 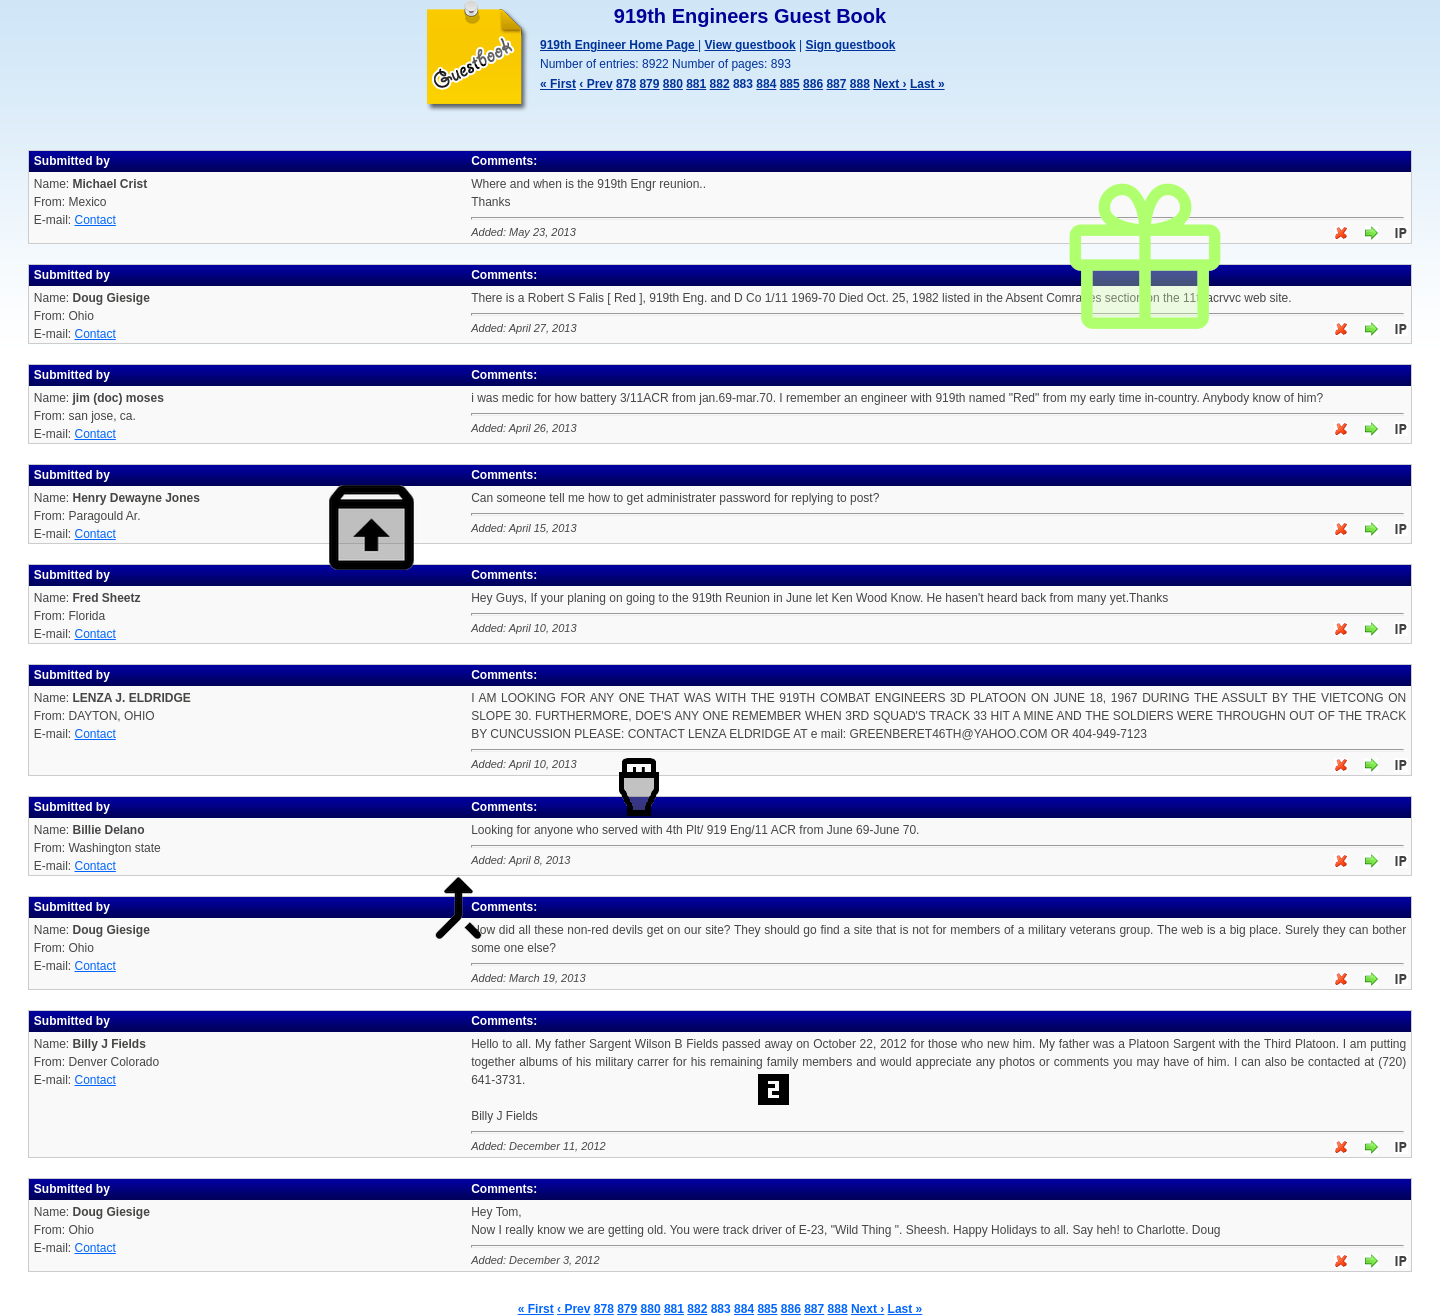 What do you see at coordinates (639, 787) in the screenshot?
I see `configure HDMI input settings` at bounding box center [639, 787].